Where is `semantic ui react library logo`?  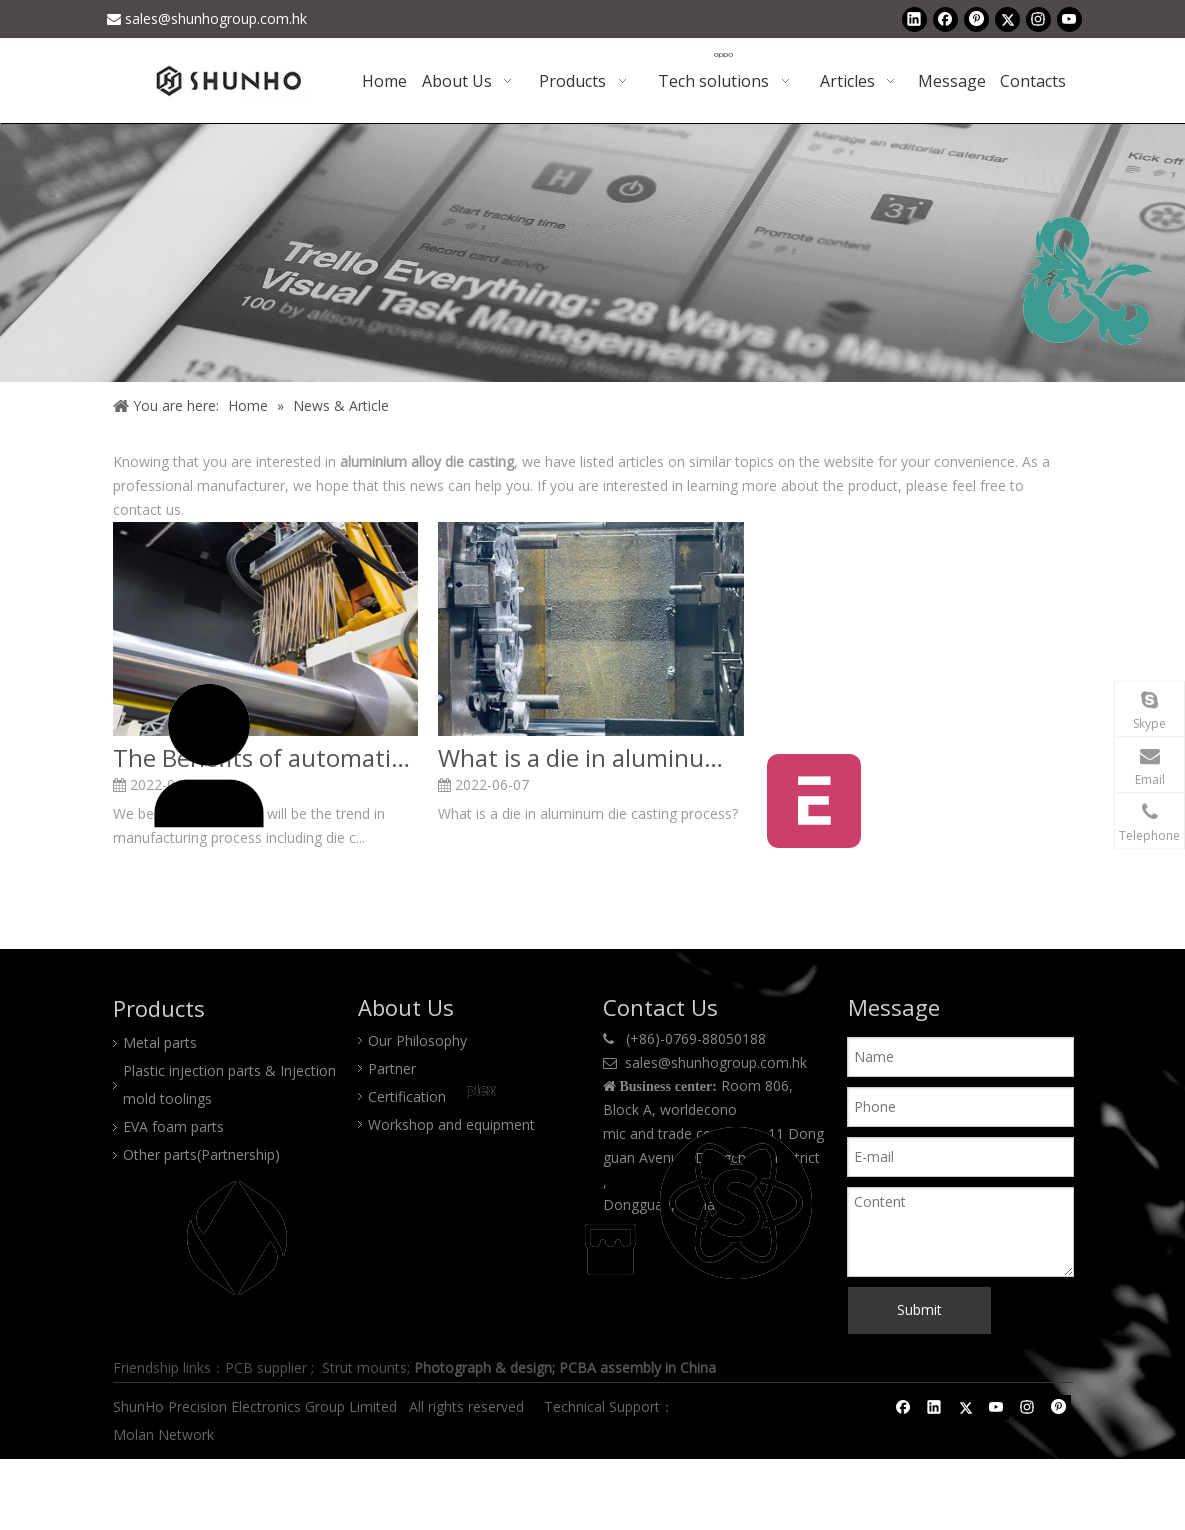 semantic ui react library logo is located at coordinates (736, 1203).